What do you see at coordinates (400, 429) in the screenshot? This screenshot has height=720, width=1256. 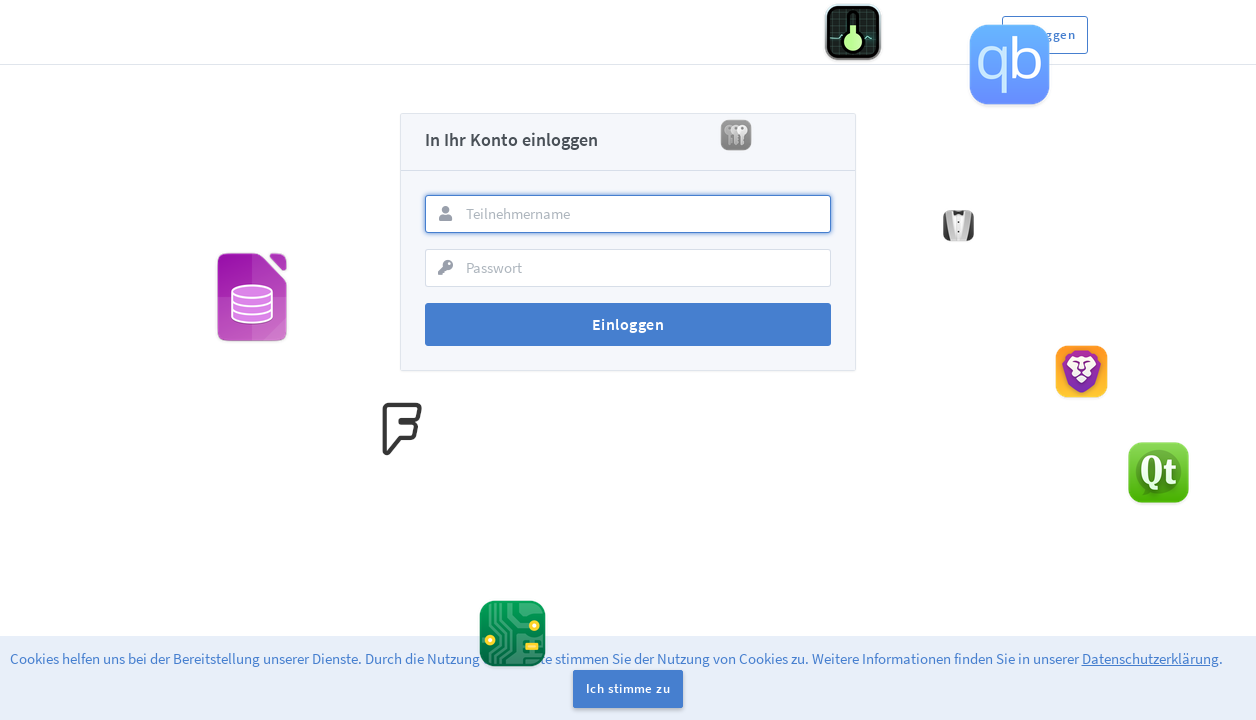 I see `connect your foursquare account` at bounding box center [400, 429].